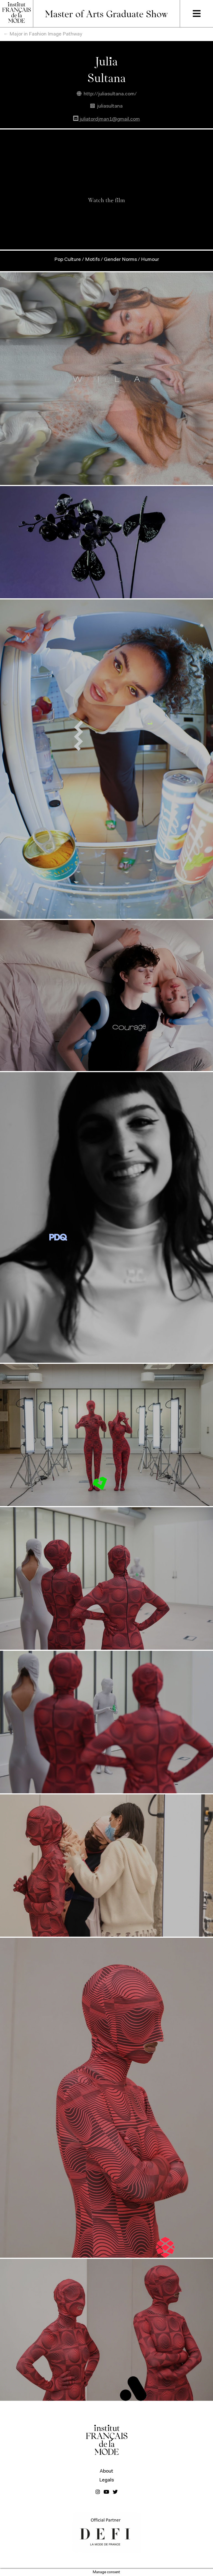 This screenshot has height=2576, width=213. Describe the element at coordinates (165, 2247) in the screenshot. I see `RedwoodJS framework logo` at that location.